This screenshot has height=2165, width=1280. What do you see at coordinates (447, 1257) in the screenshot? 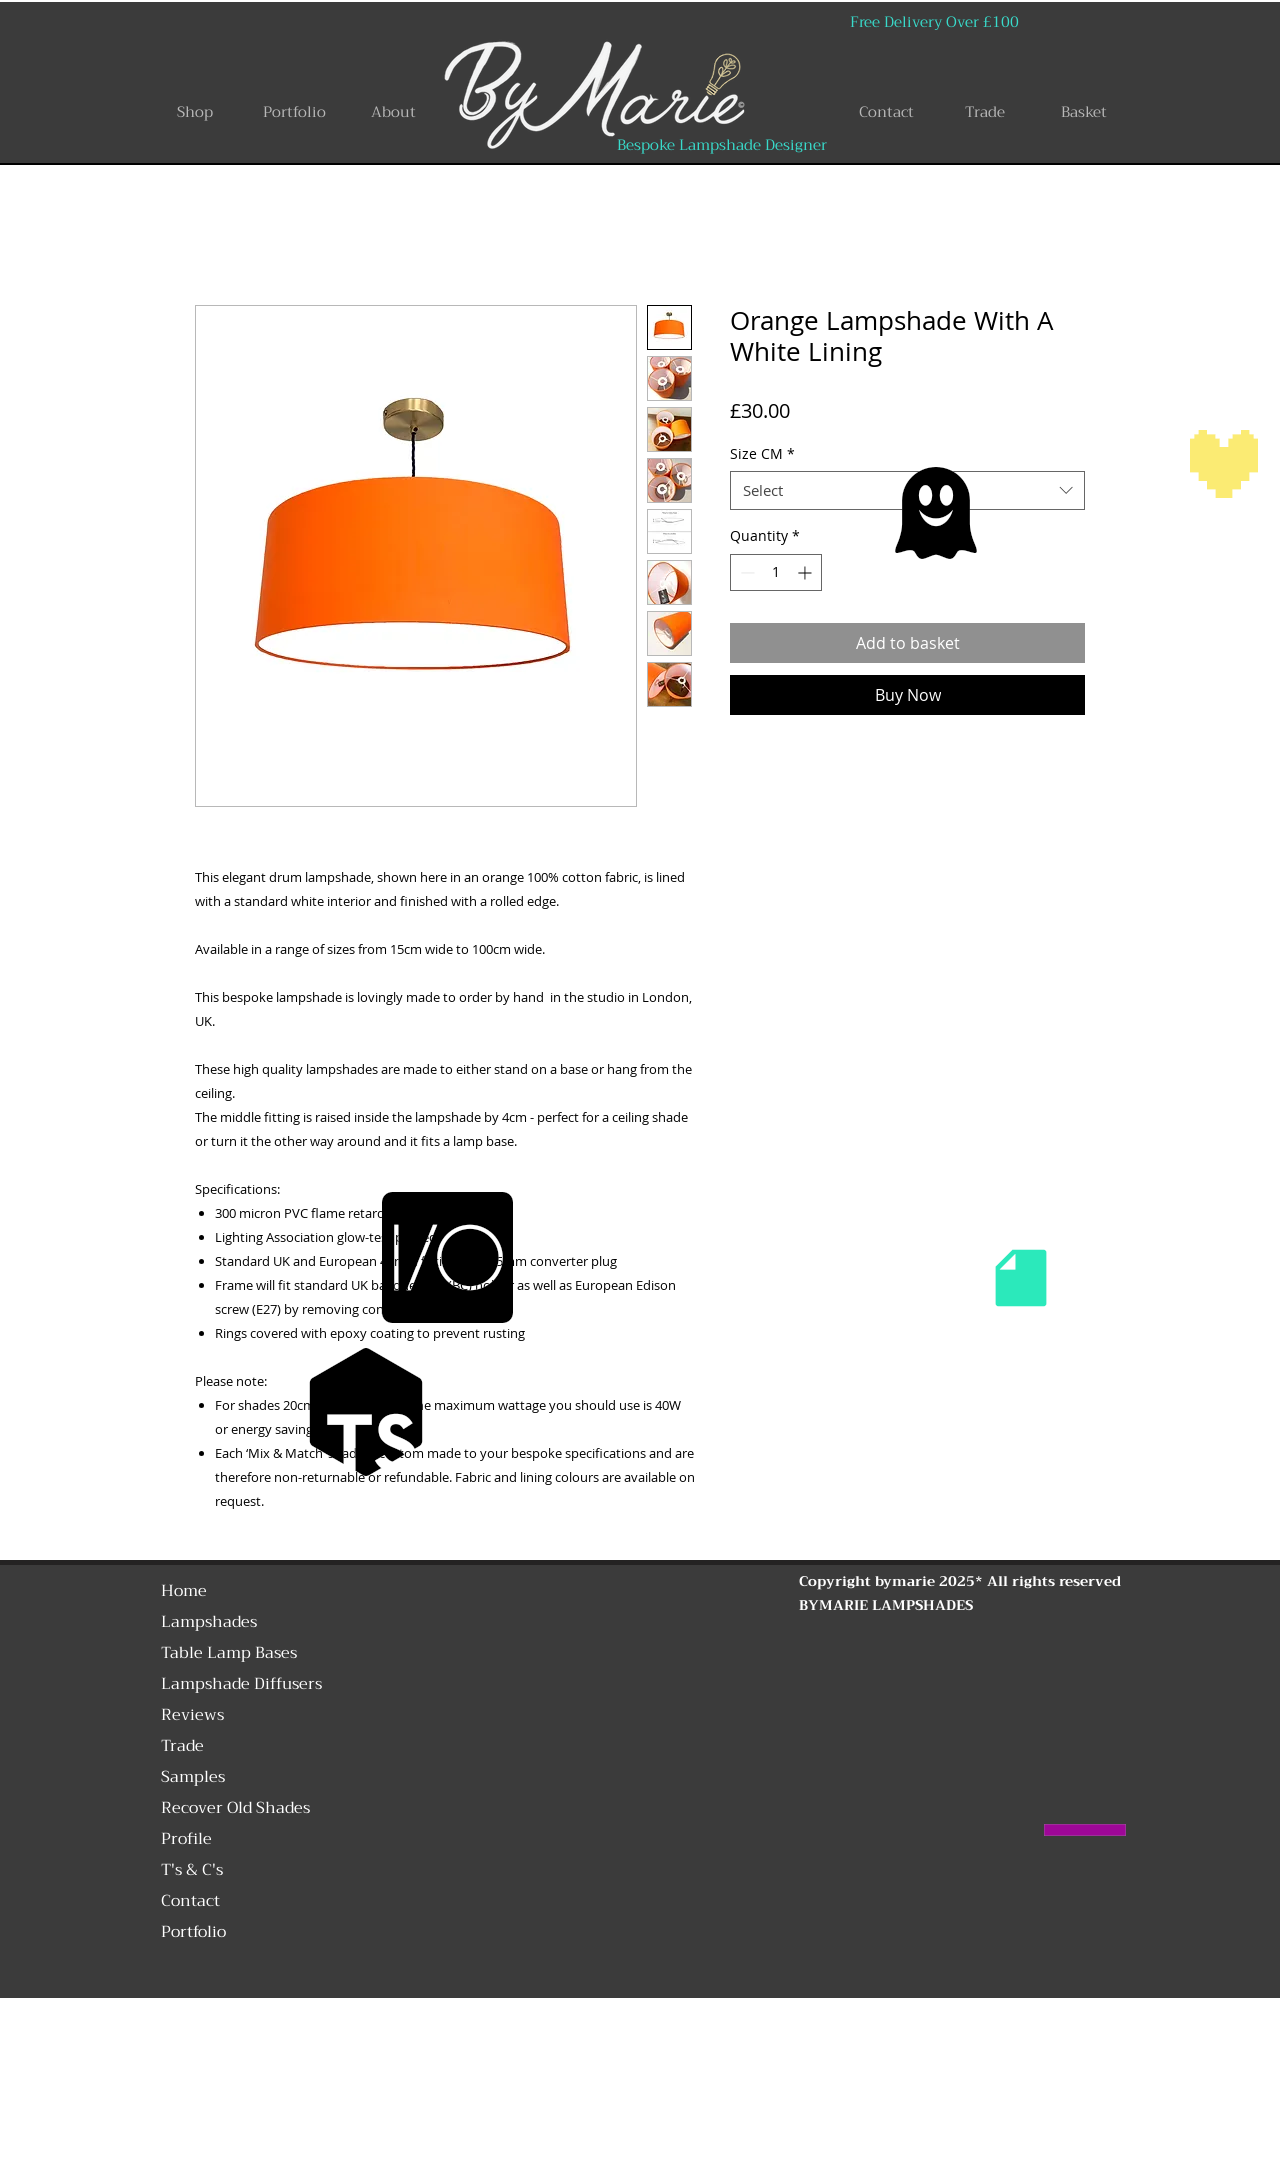
I see `webdriverio automation framework logo` at bounding box center [447, 1257].